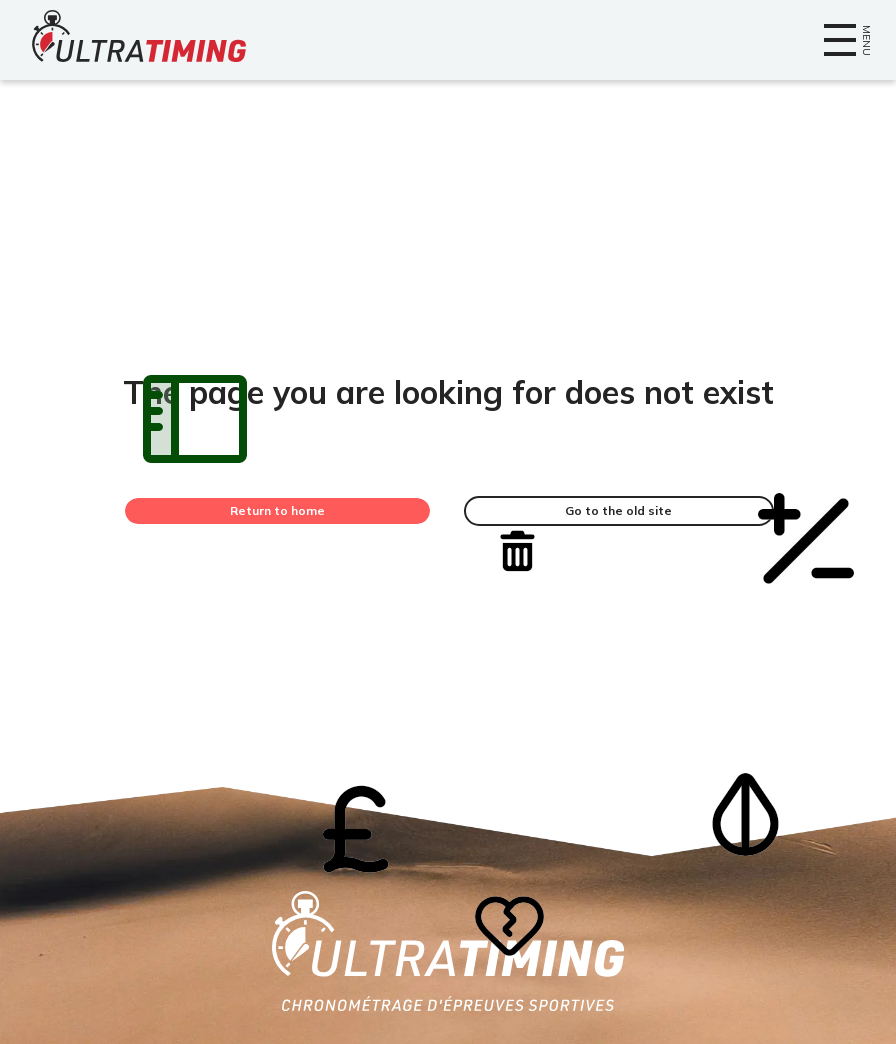 Image resolution: width=896 pixels, height=1044 pixels. I want to click on unlike or remove from favorites, so click(509, 924).